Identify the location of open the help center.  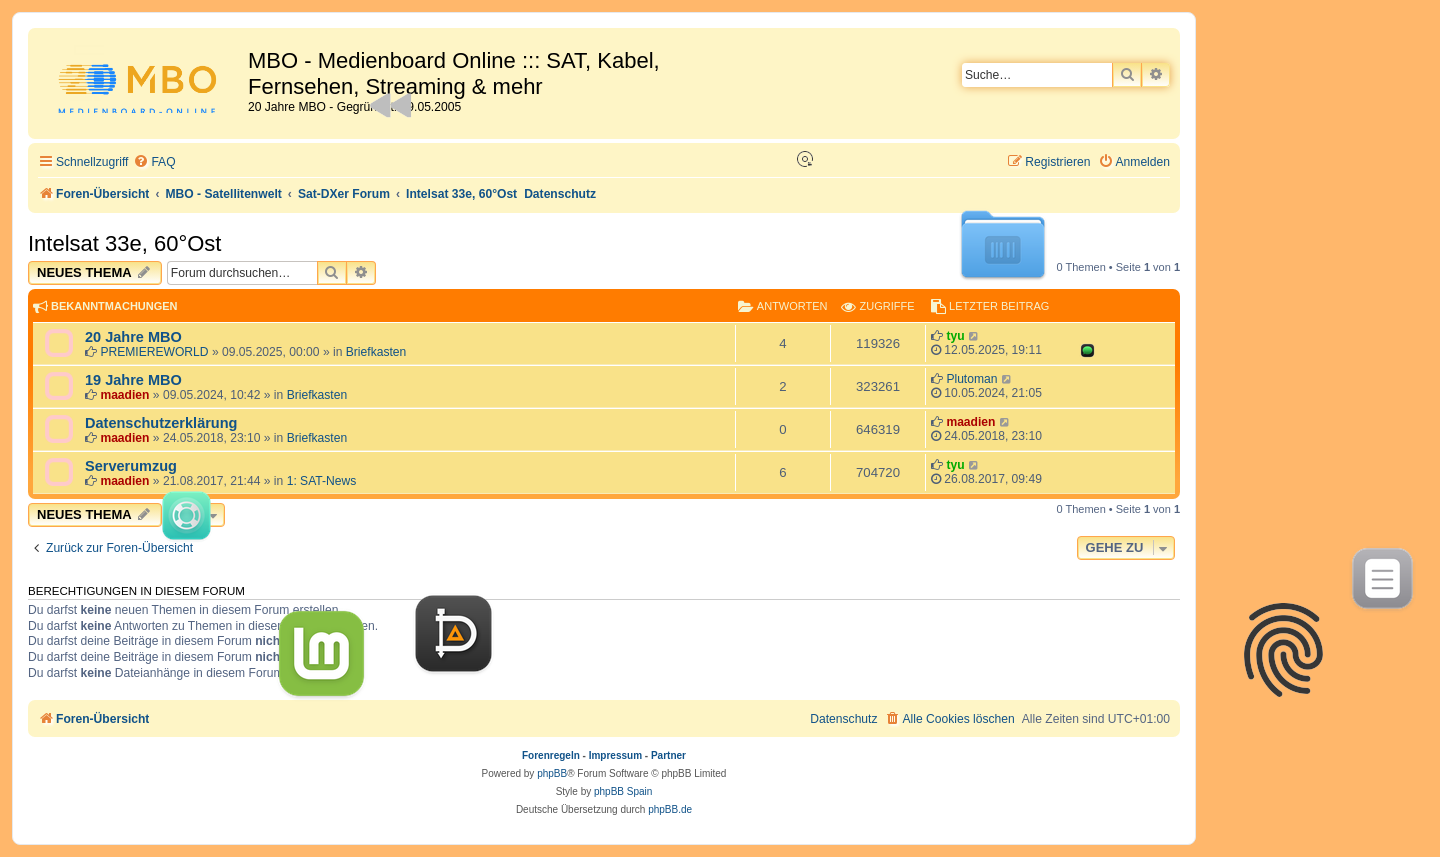
(186, 515).